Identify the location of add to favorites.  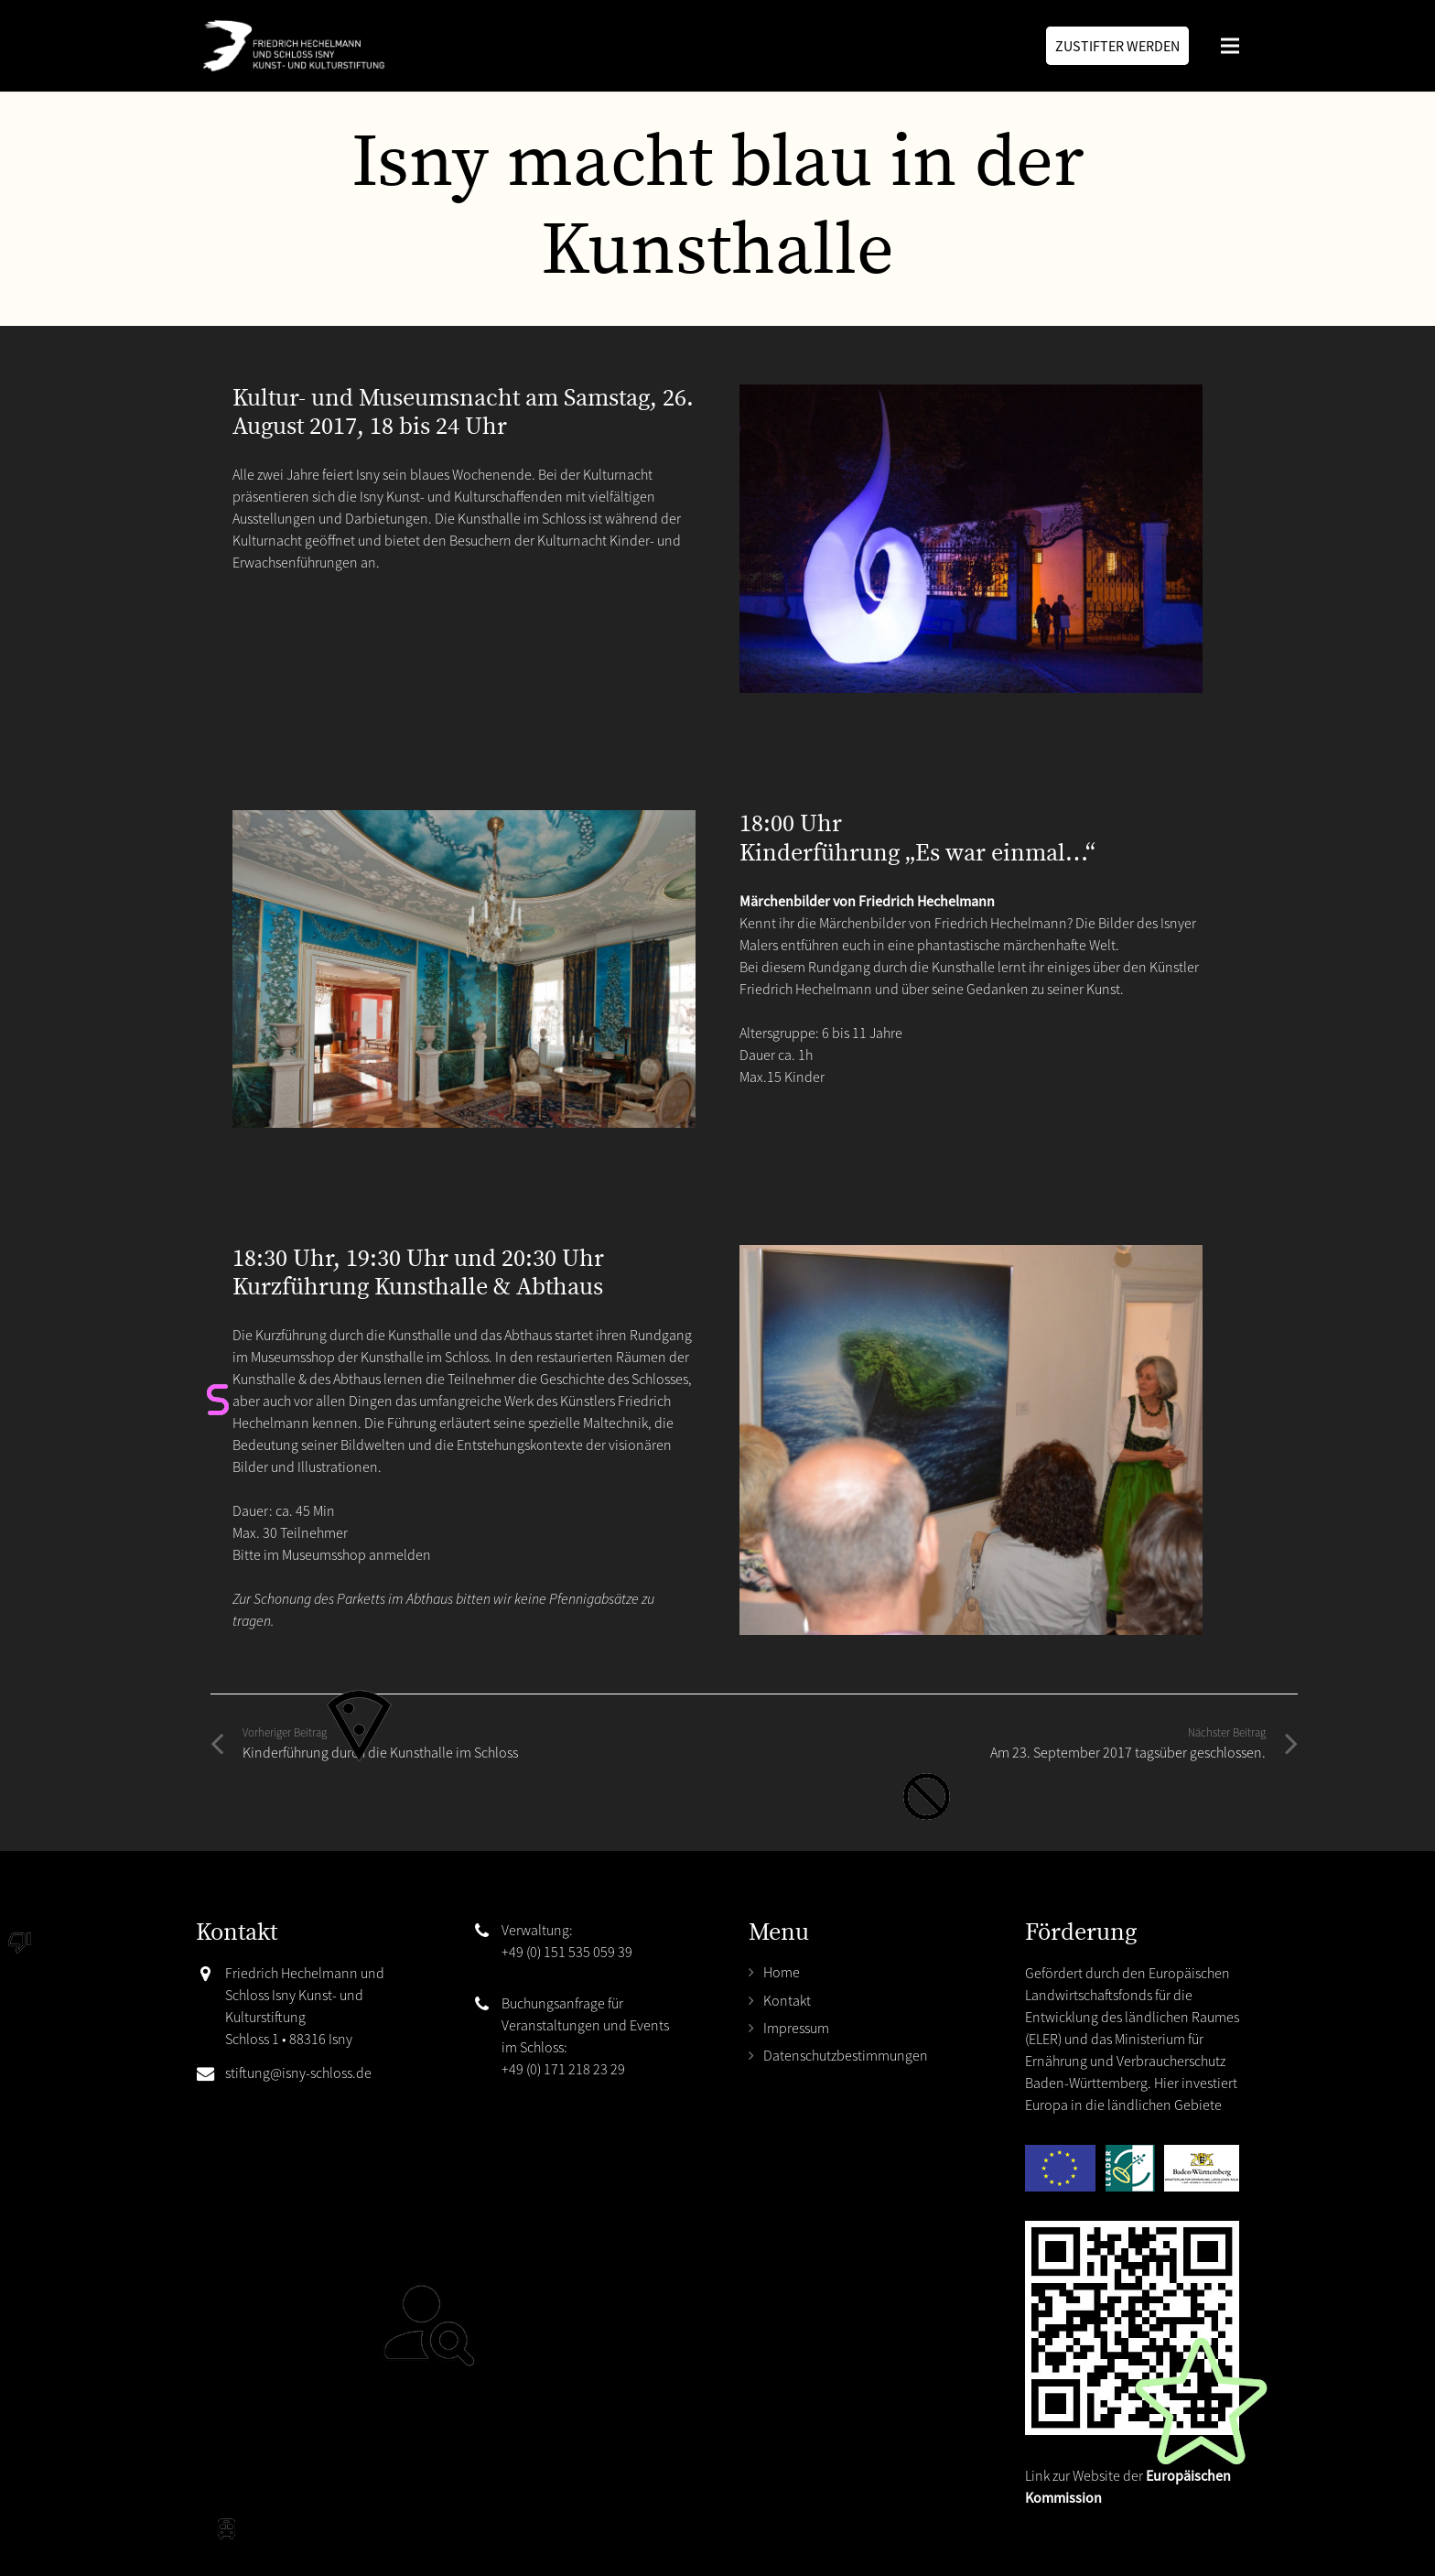
(1201, 2403).